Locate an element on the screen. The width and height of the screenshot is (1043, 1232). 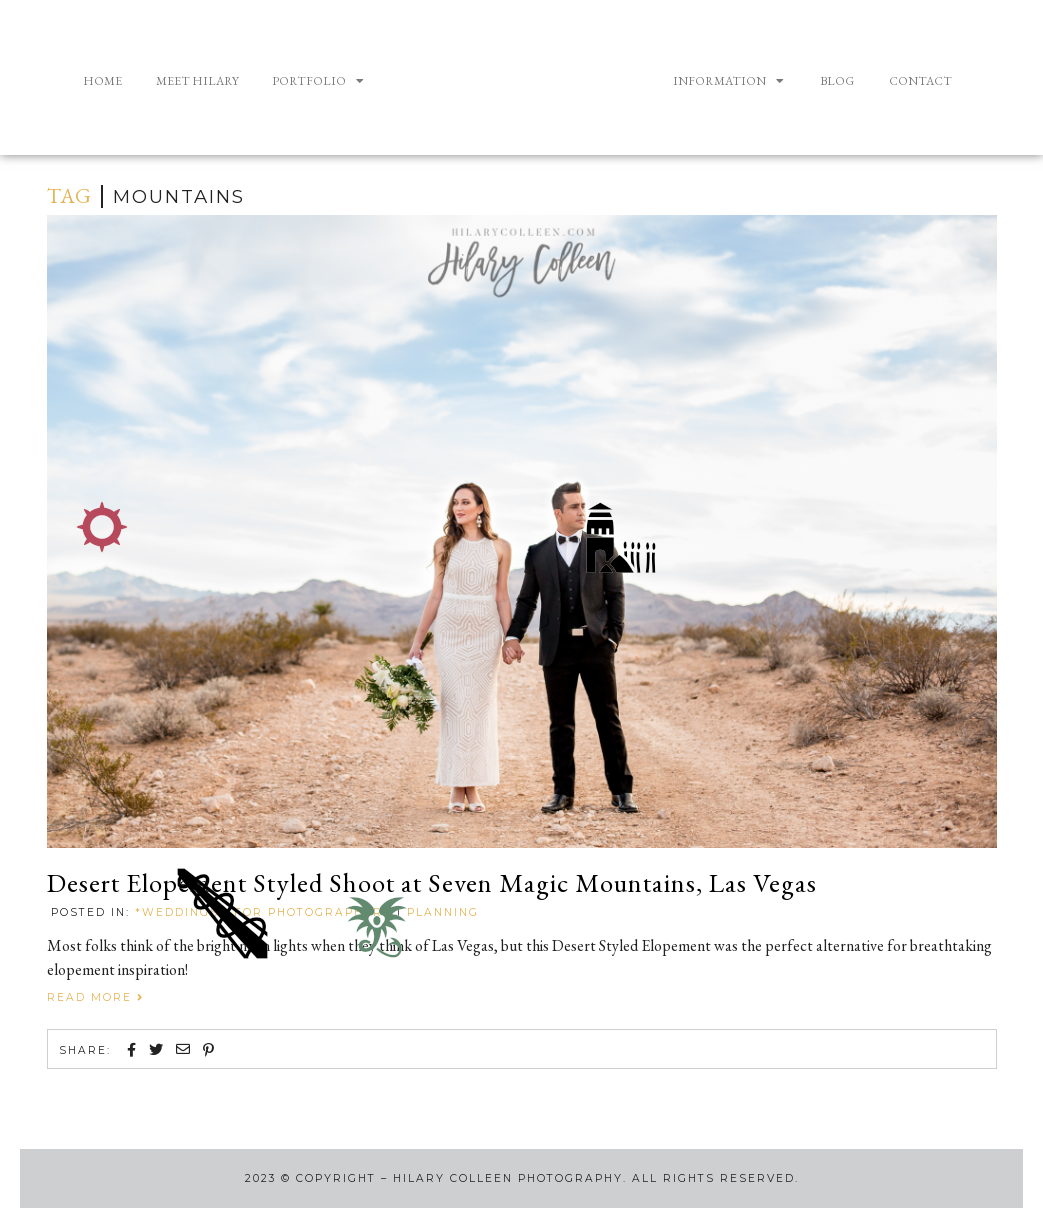
select harpy creature in game is located at coordinates (377, 927).